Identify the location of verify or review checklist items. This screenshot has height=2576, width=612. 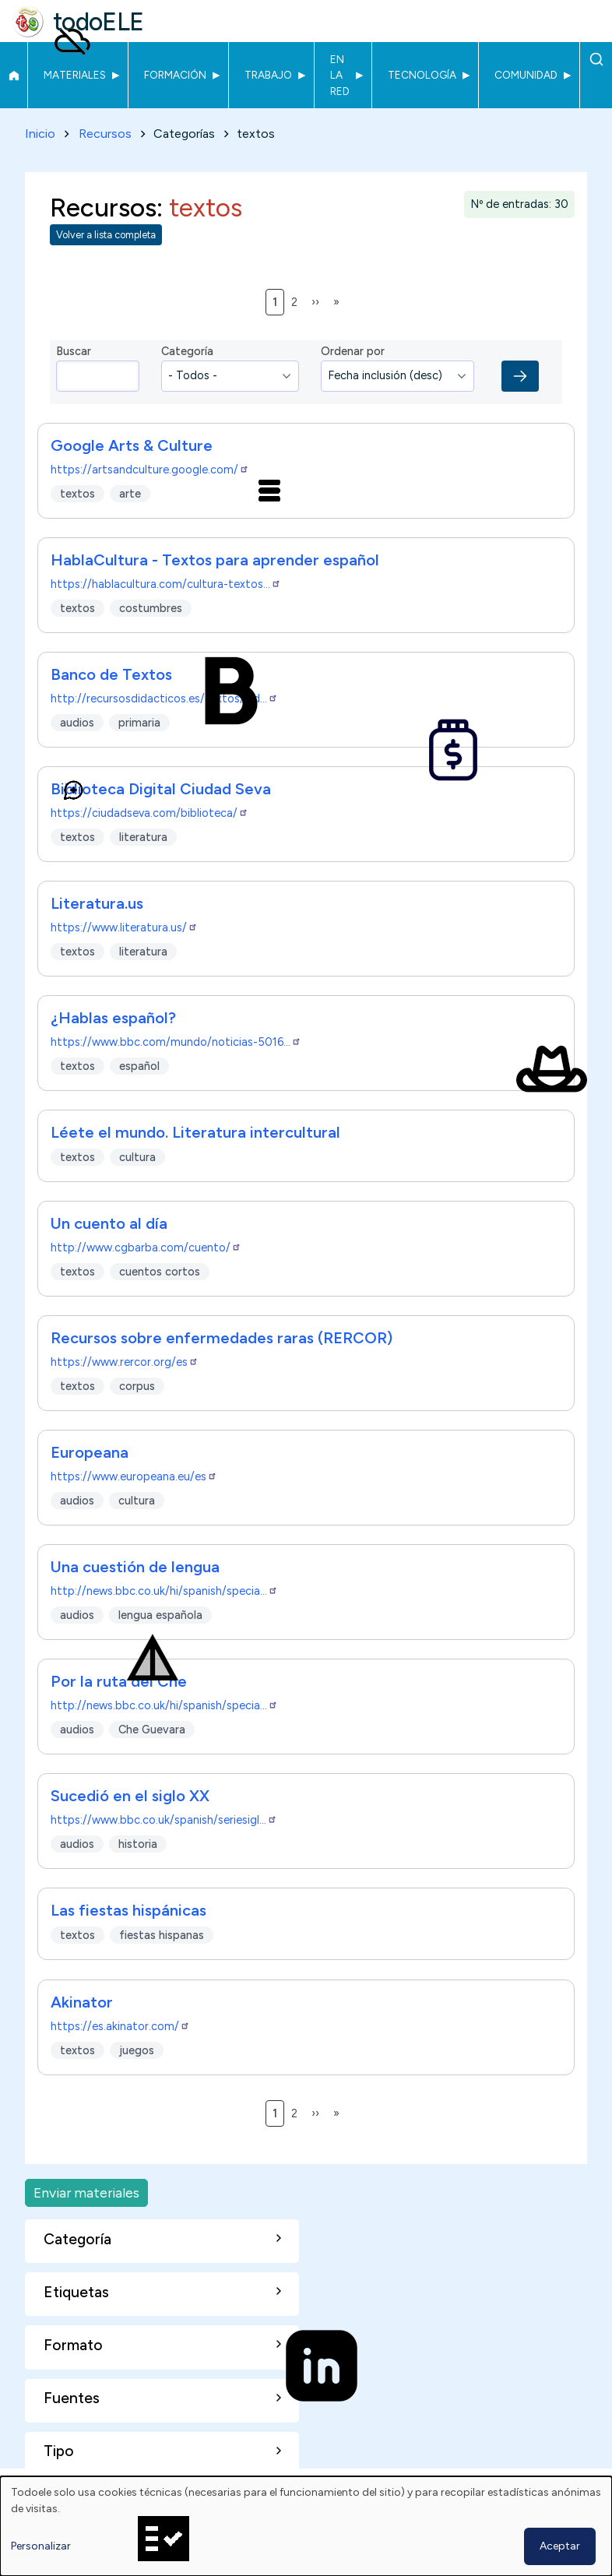
(164, 2539).